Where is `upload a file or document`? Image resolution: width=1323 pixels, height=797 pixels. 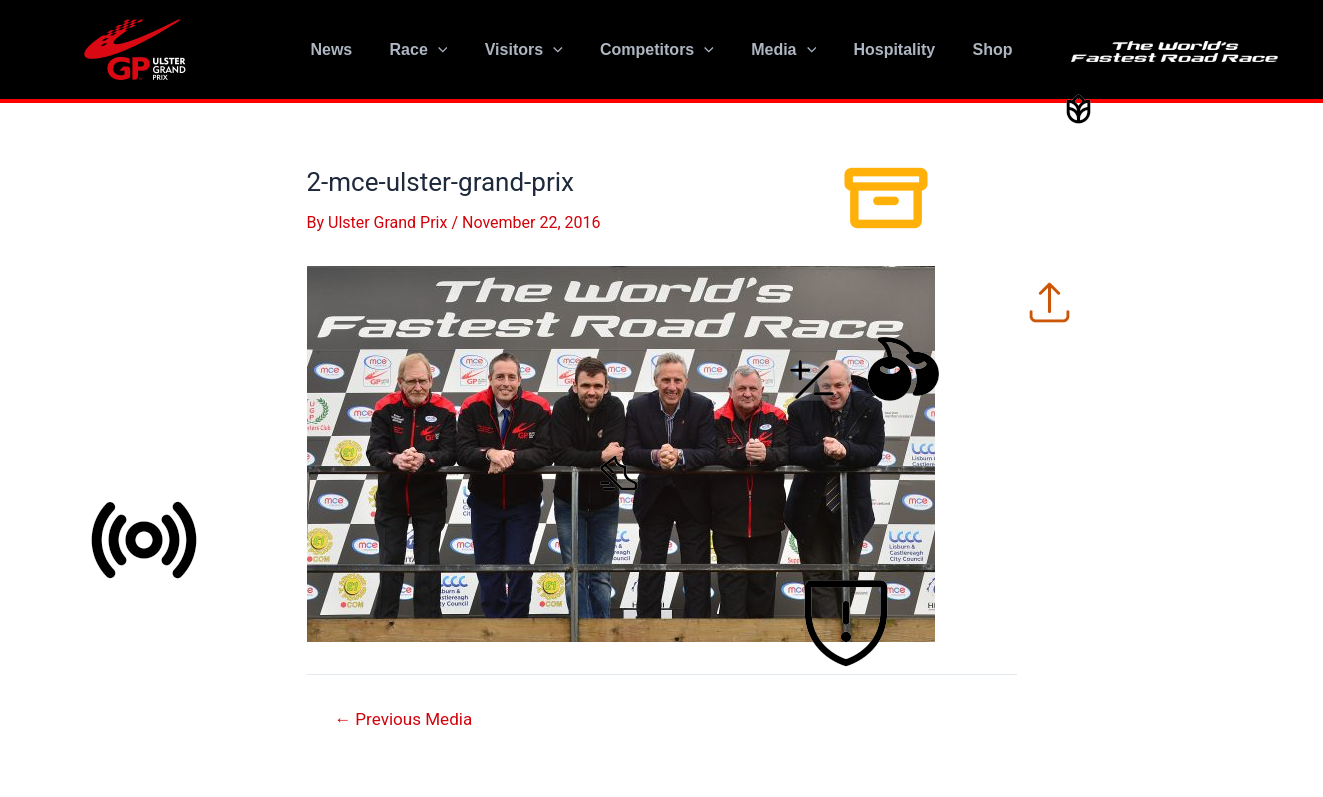 upload a file or document is located at coordinates (1049, 302).